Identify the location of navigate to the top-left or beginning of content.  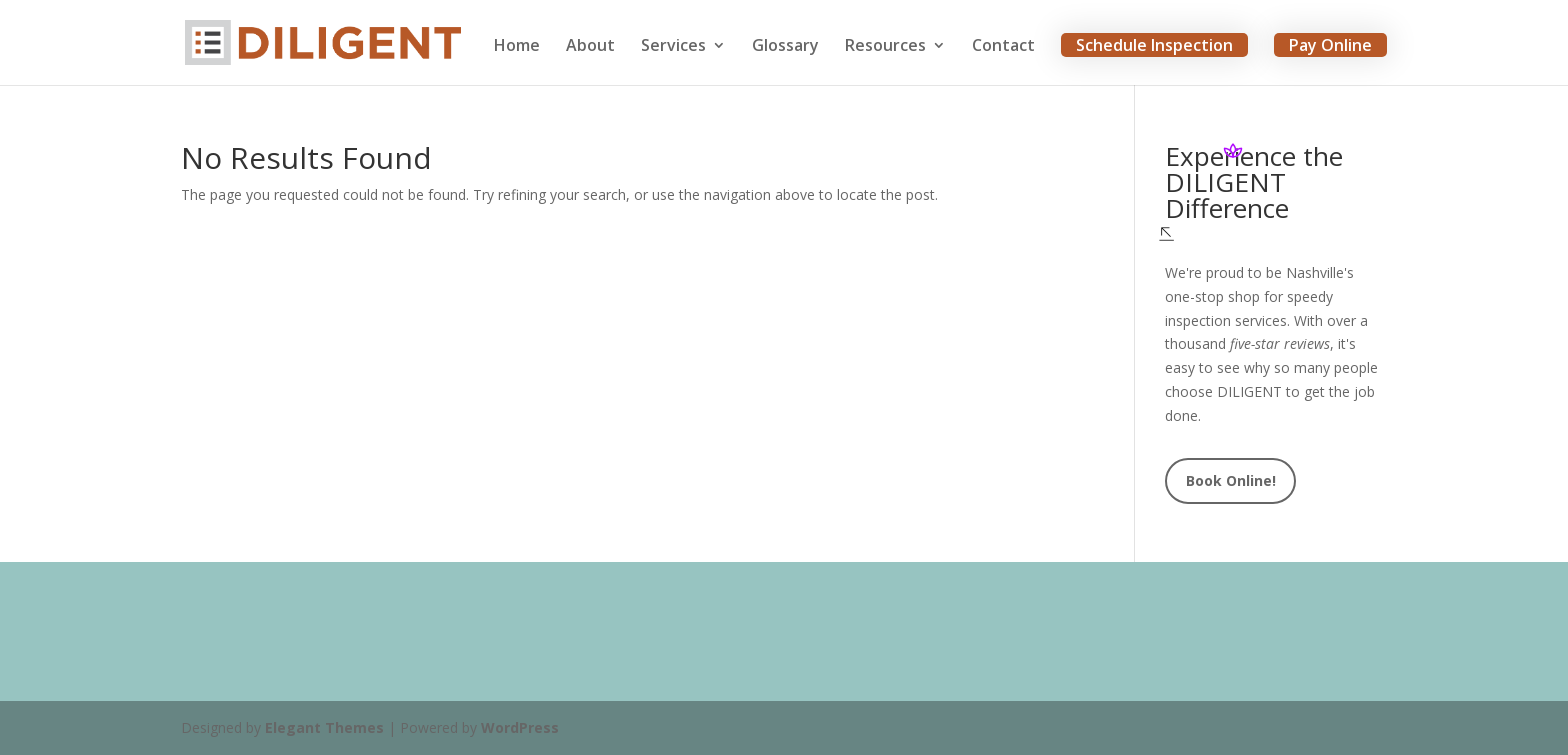
(1166, 234).